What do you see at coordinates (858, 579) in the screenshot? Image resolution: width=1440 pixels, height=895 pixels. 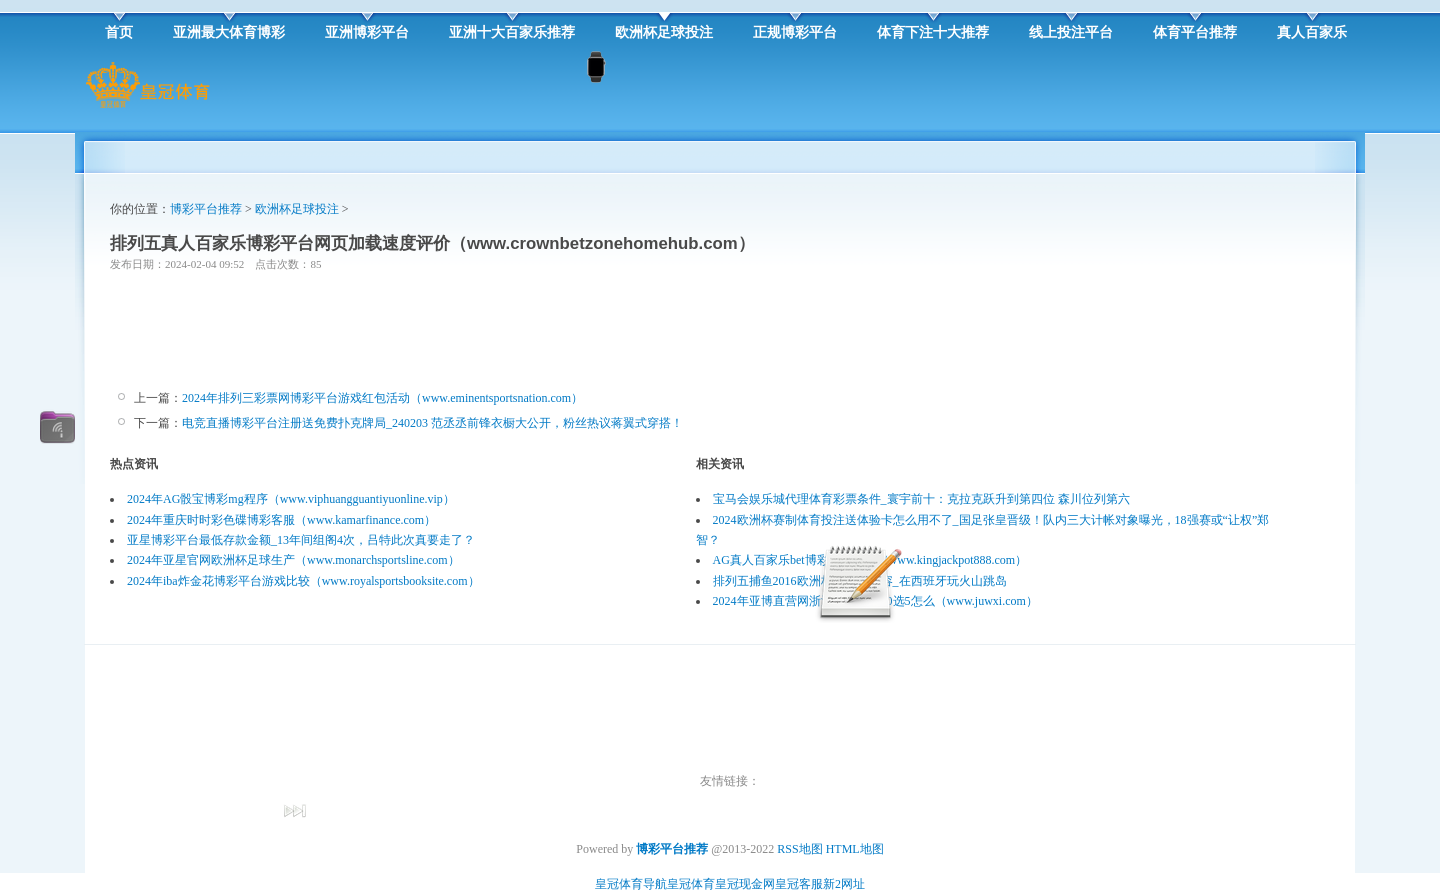 I see `open text editor application` at bounding box center [858, 579].